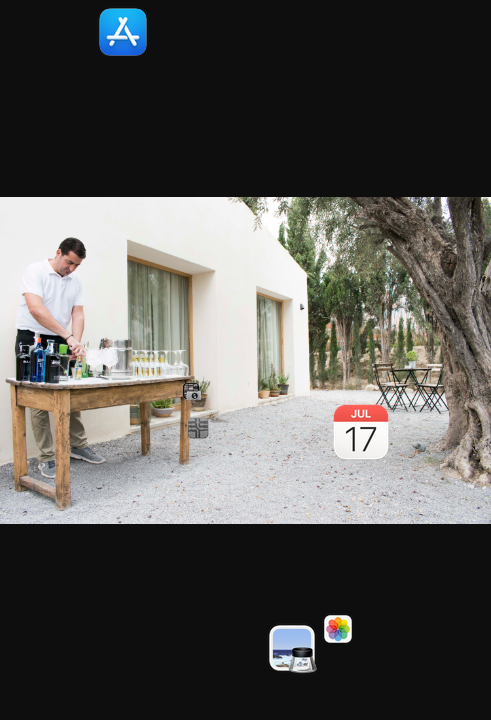  What do you see at coordinates (361, 432) in the screenshot?
I see `open the calendar app` at bounding box center [361, 432].